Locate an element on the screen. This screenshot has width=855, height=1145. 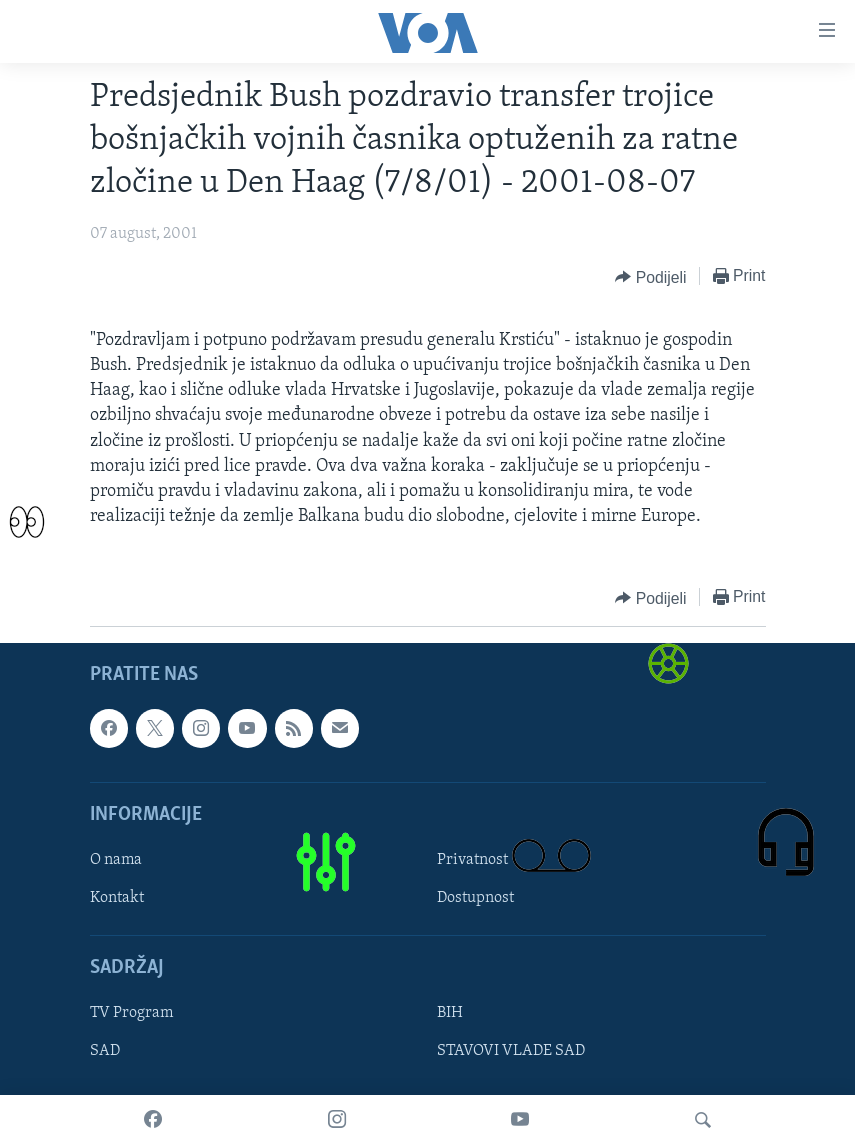
contact customer support is located at coordinates (786, 842).